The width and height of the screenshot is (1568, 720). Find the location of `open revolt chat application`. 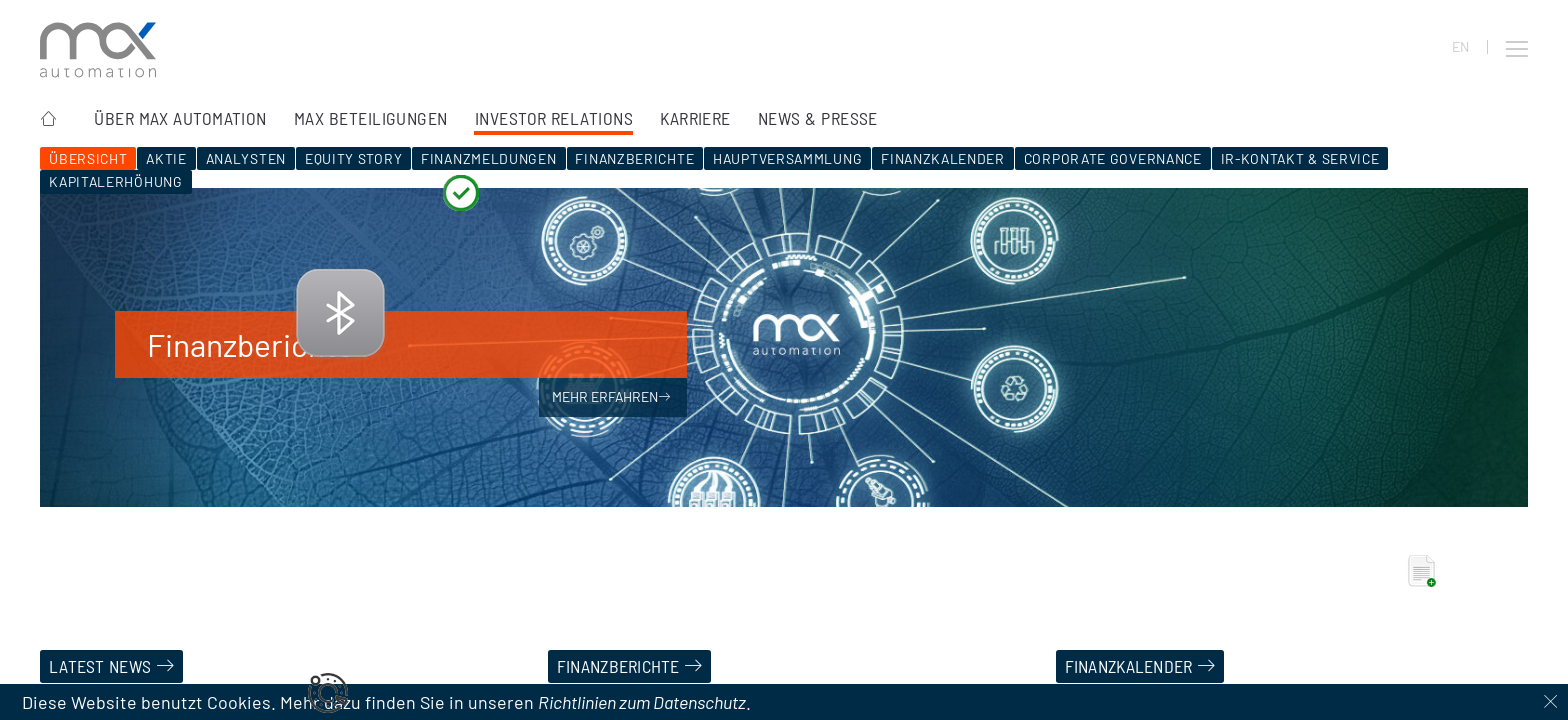

open revolt chat application is located at coordinates (328, 693).